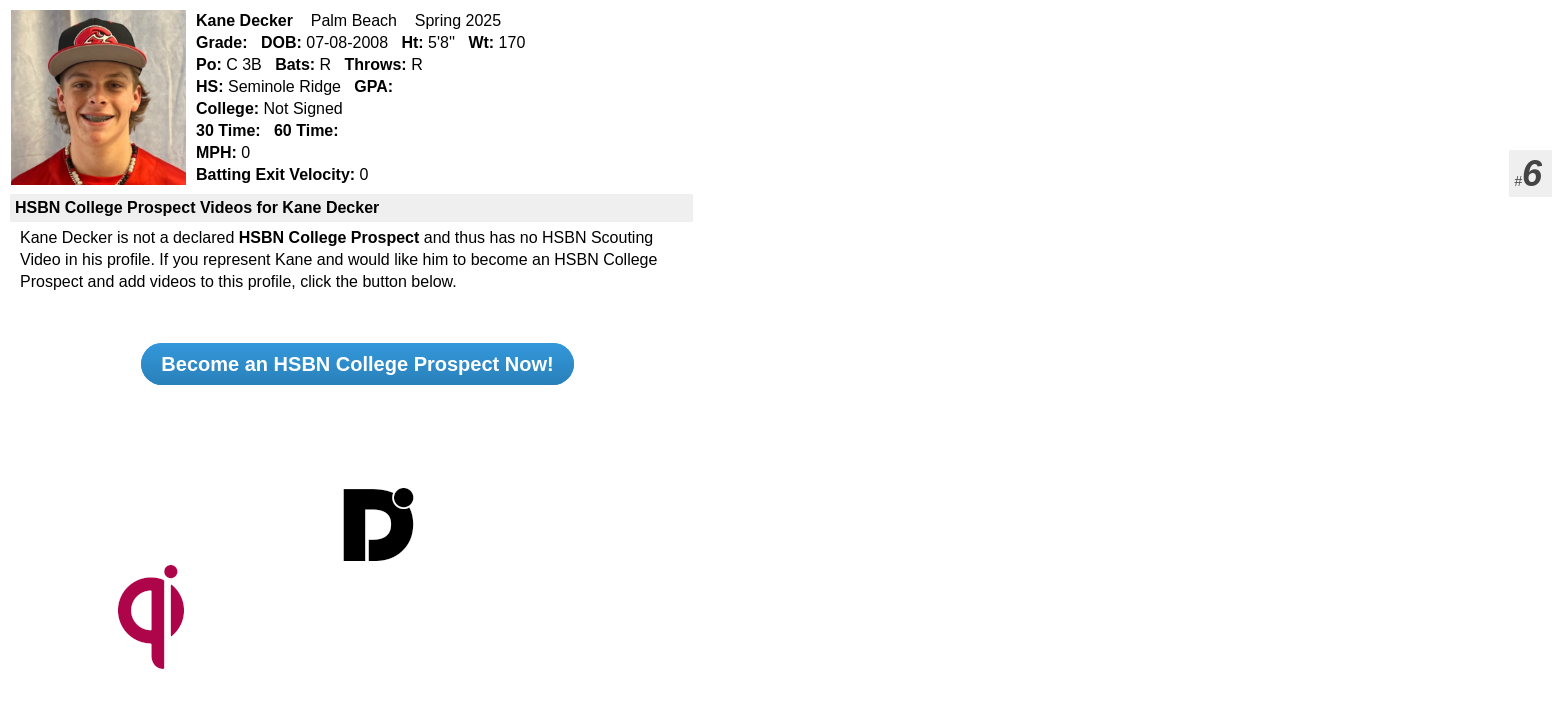 The image size is (1568, 720). What do you see at coordinates (151, 617) in the screenshot?
I see `indicates qi wireless charging capability` at bounding box center [151, 617].